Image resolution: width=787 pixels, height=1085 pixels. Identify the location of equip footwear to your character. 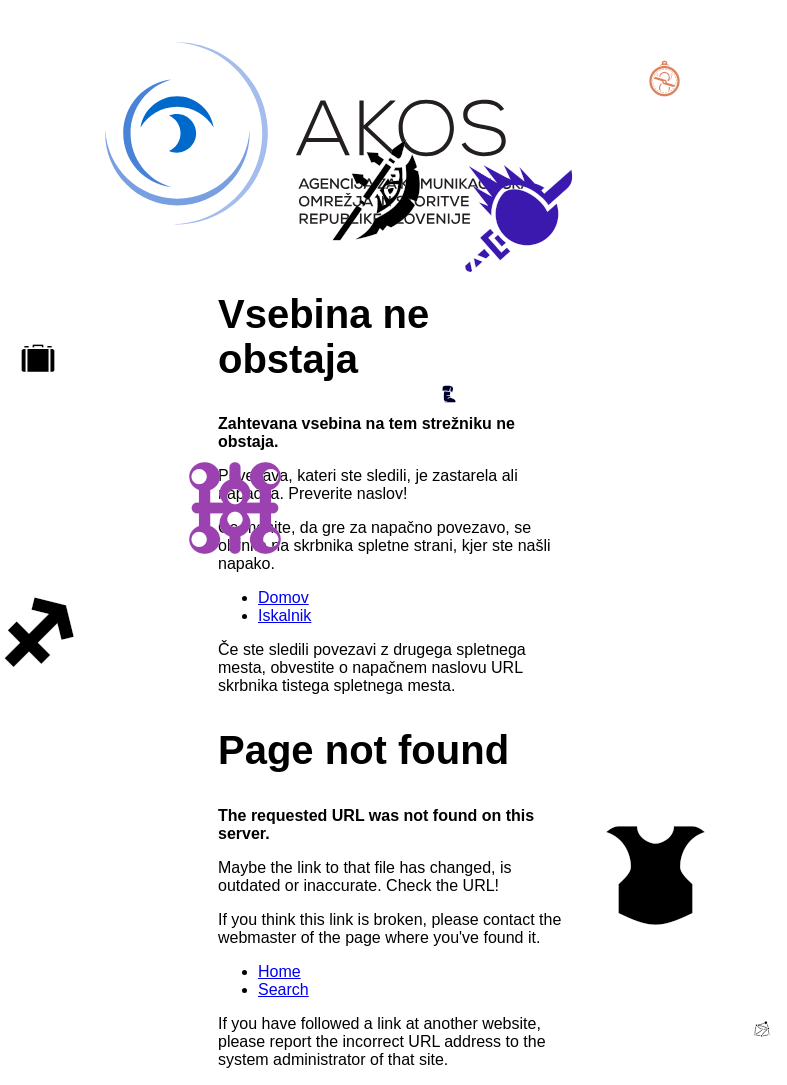
(448, 394).